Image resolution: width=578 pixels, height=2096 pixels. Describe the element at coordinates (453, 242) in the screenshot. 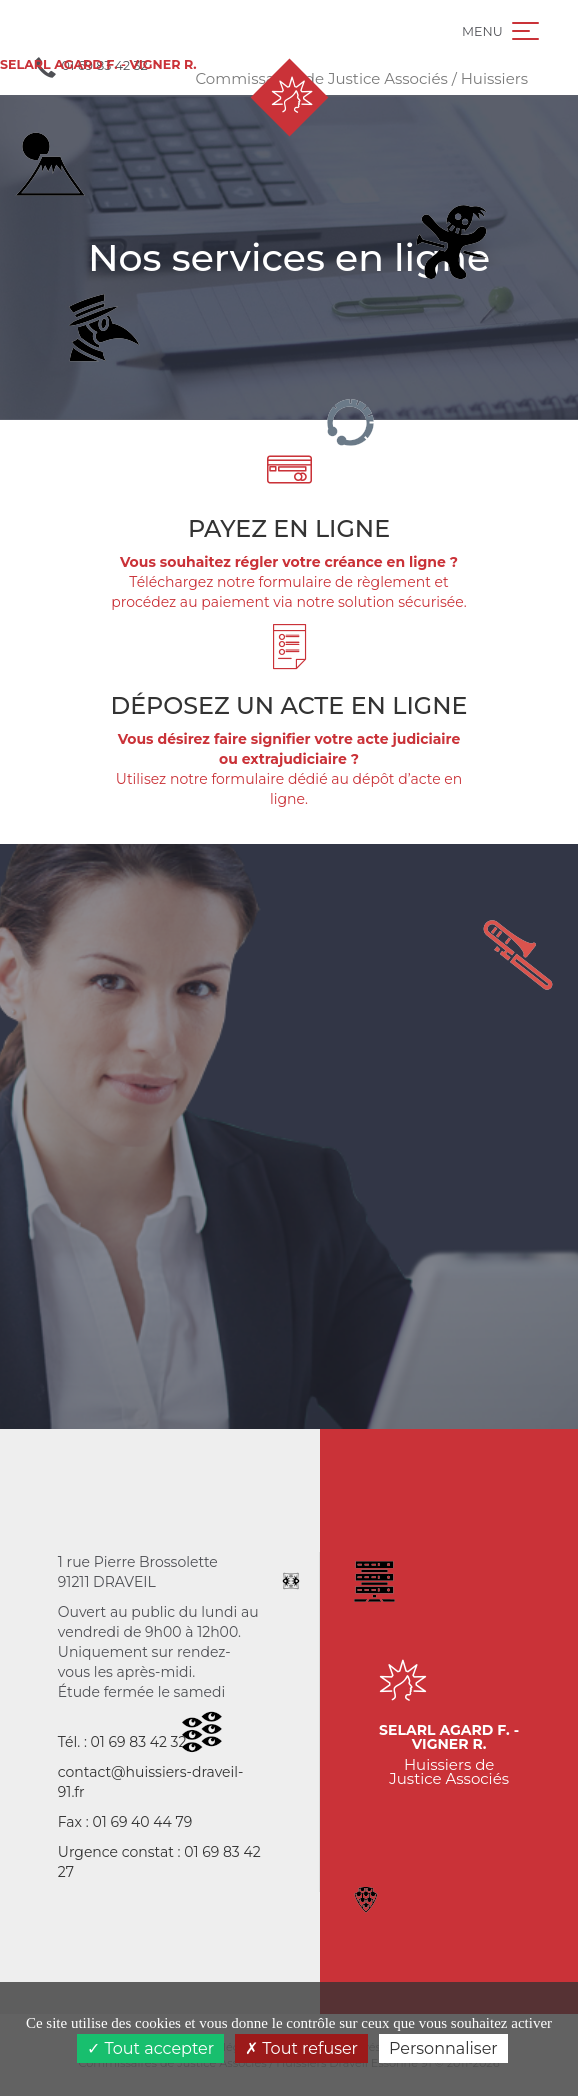

I see `cast a curse or hex on an opponent` at that location.